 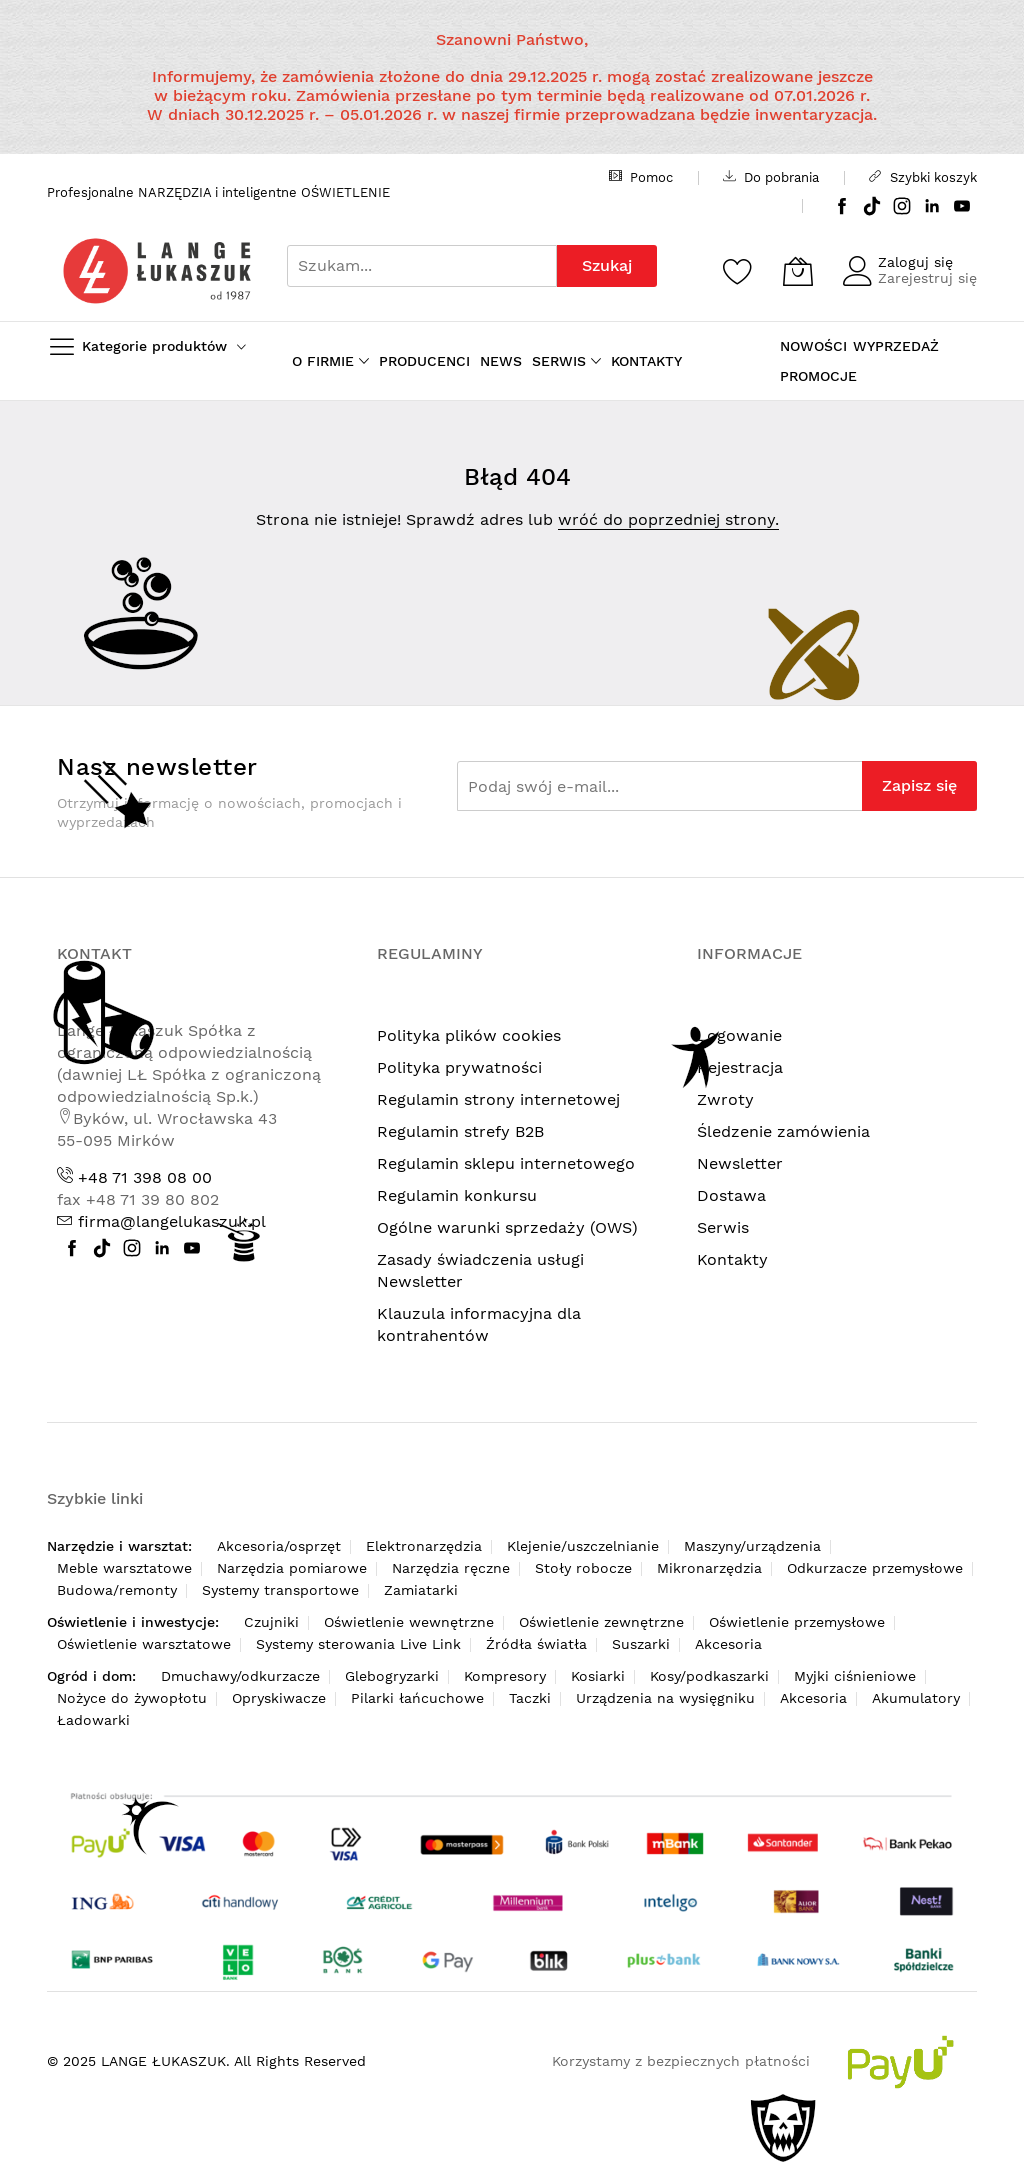 What do you see at coordinates (238, 1239) in the screenshot?
I see `access magic or special effects features` at bounding box center [238, 1239].